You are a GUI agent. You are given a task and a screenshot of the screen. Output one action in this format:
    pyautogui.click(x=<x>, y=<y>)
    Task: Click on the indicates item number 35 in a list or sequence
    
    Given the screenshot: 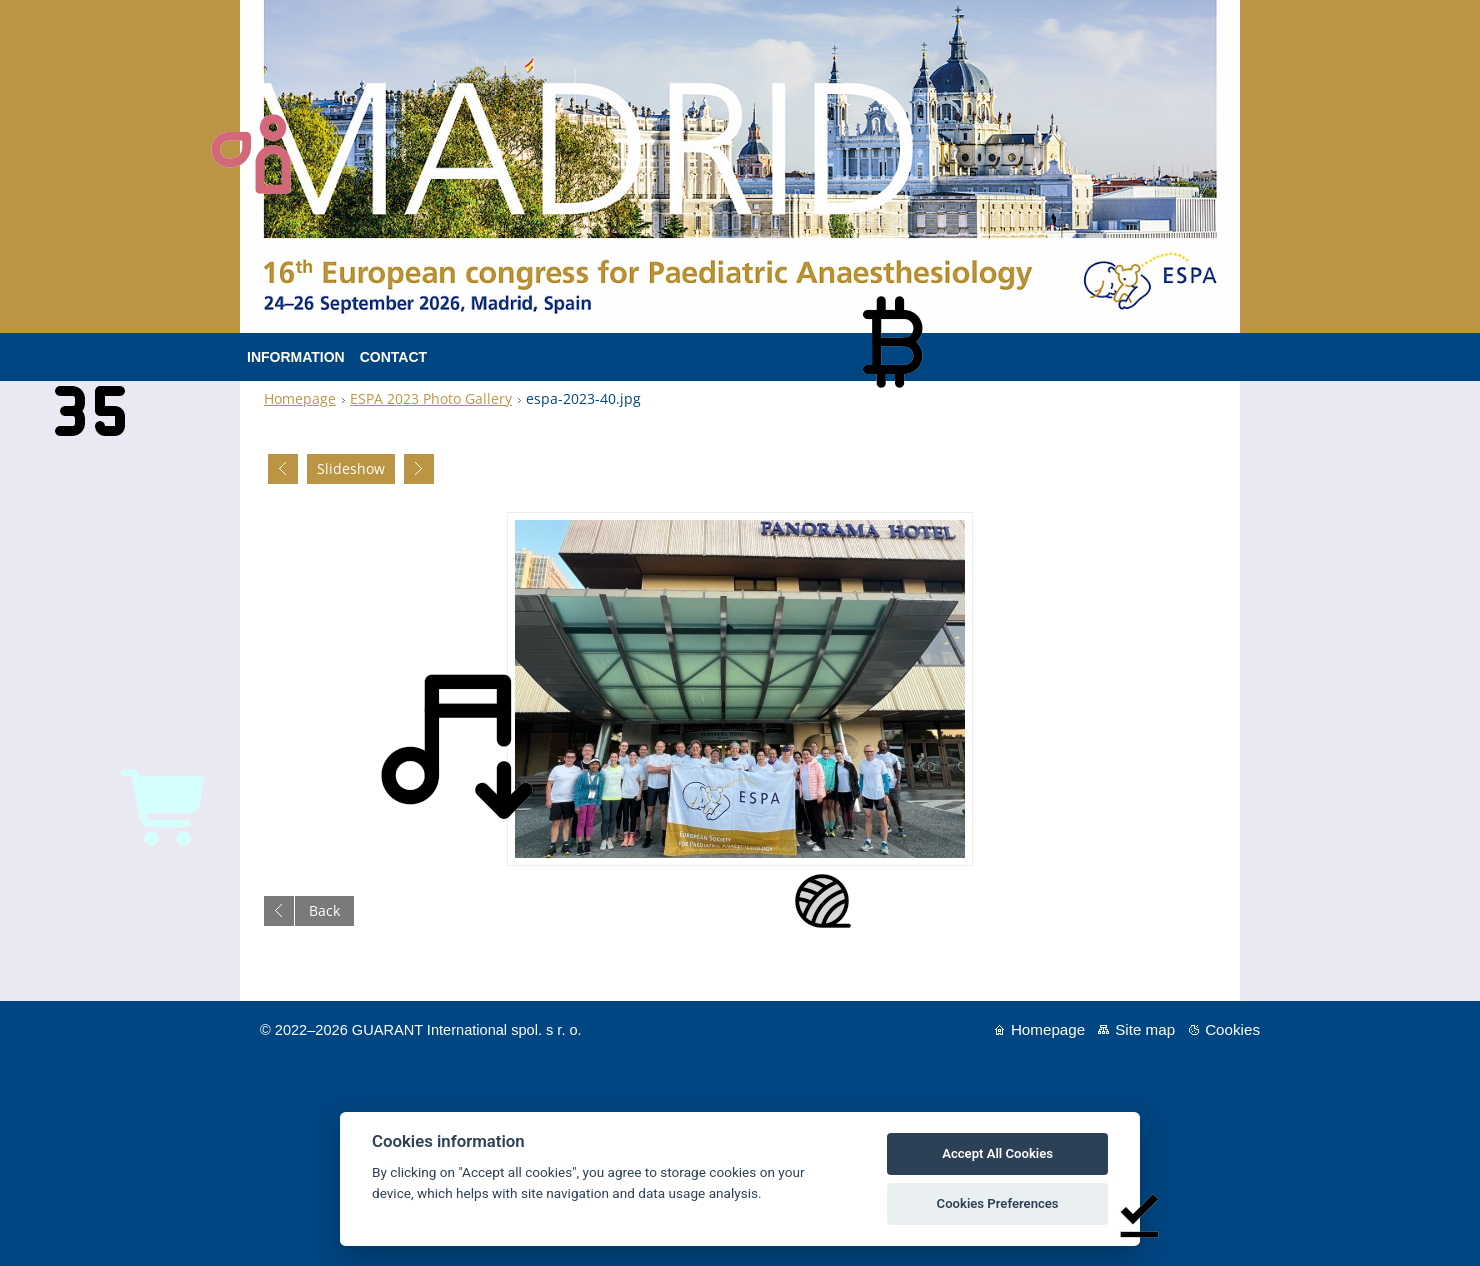 What is the action you would take?
    pyautogui.click(x=90, y=411)
    